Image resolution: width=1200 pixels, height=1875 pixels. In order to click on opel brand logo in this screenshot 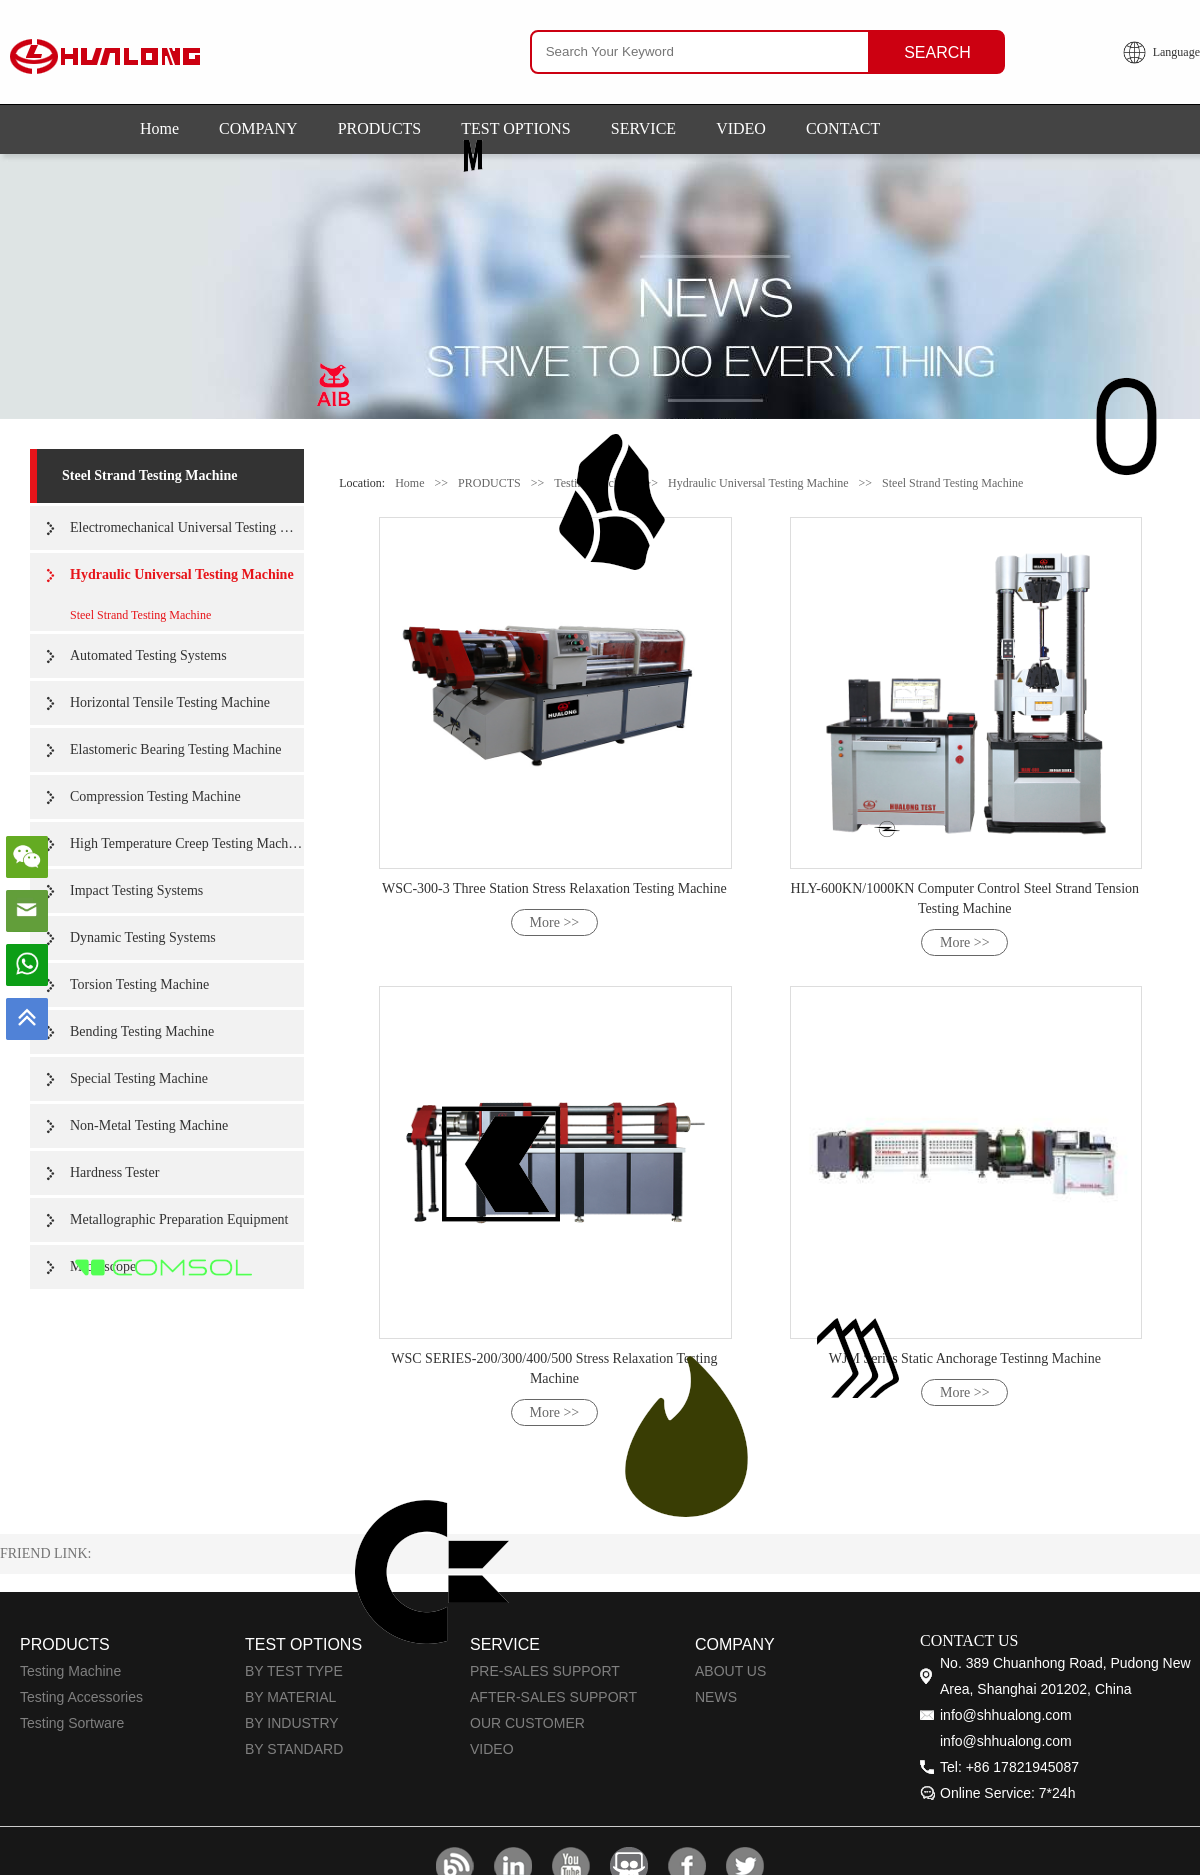, I will do `click(887, 829)`.